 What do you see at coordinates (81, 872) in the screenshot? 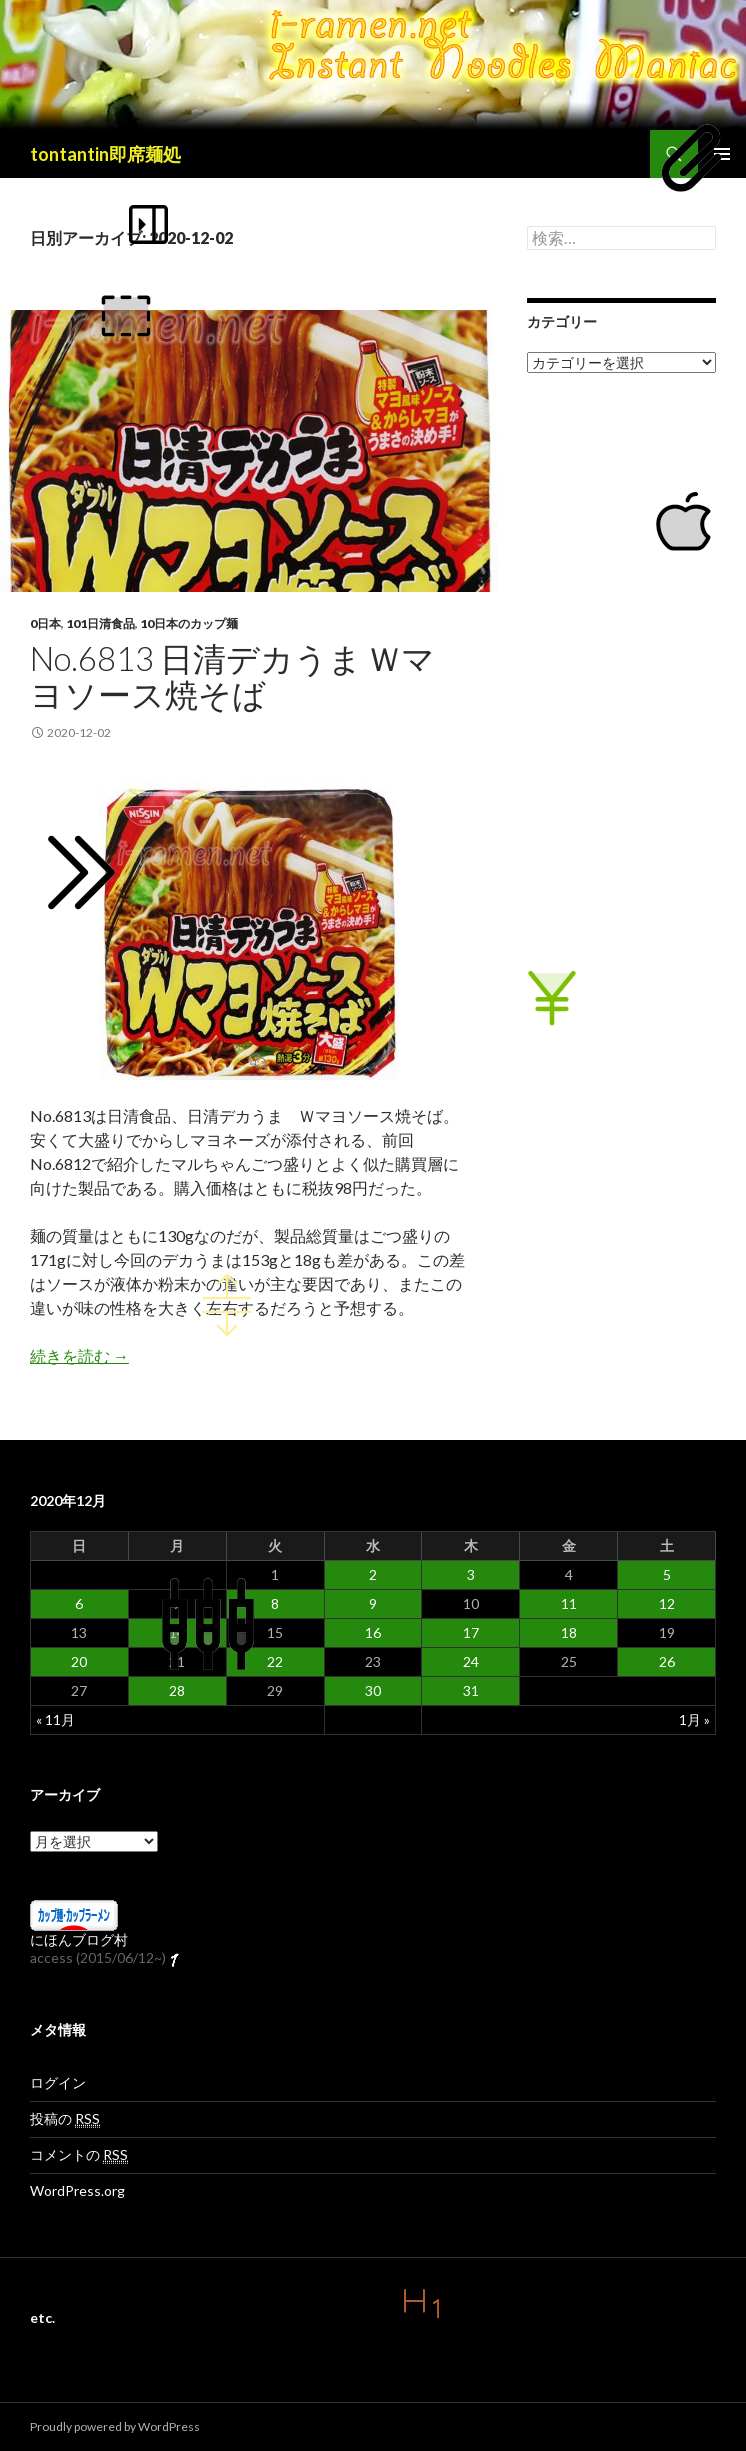
I see `skip forward or advance quickly` at bounding box center [81, 872].